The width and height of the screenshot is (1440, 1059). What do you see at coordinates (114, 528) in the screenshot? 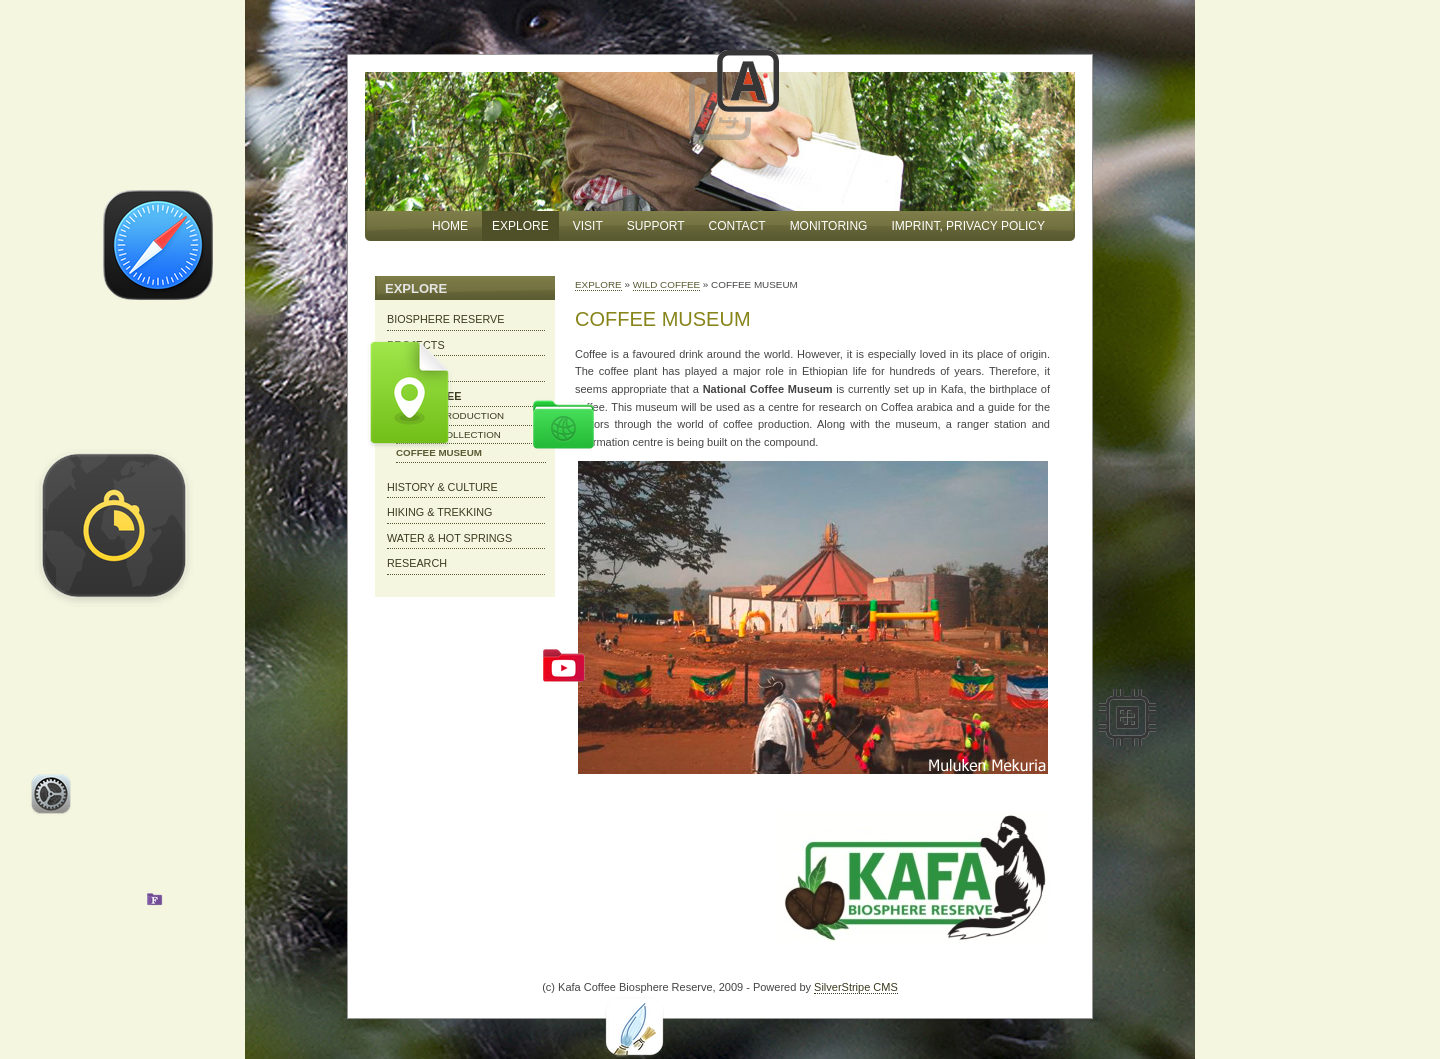
I see `manage cookie preferences in your browser` at bounding box center [114, 528].